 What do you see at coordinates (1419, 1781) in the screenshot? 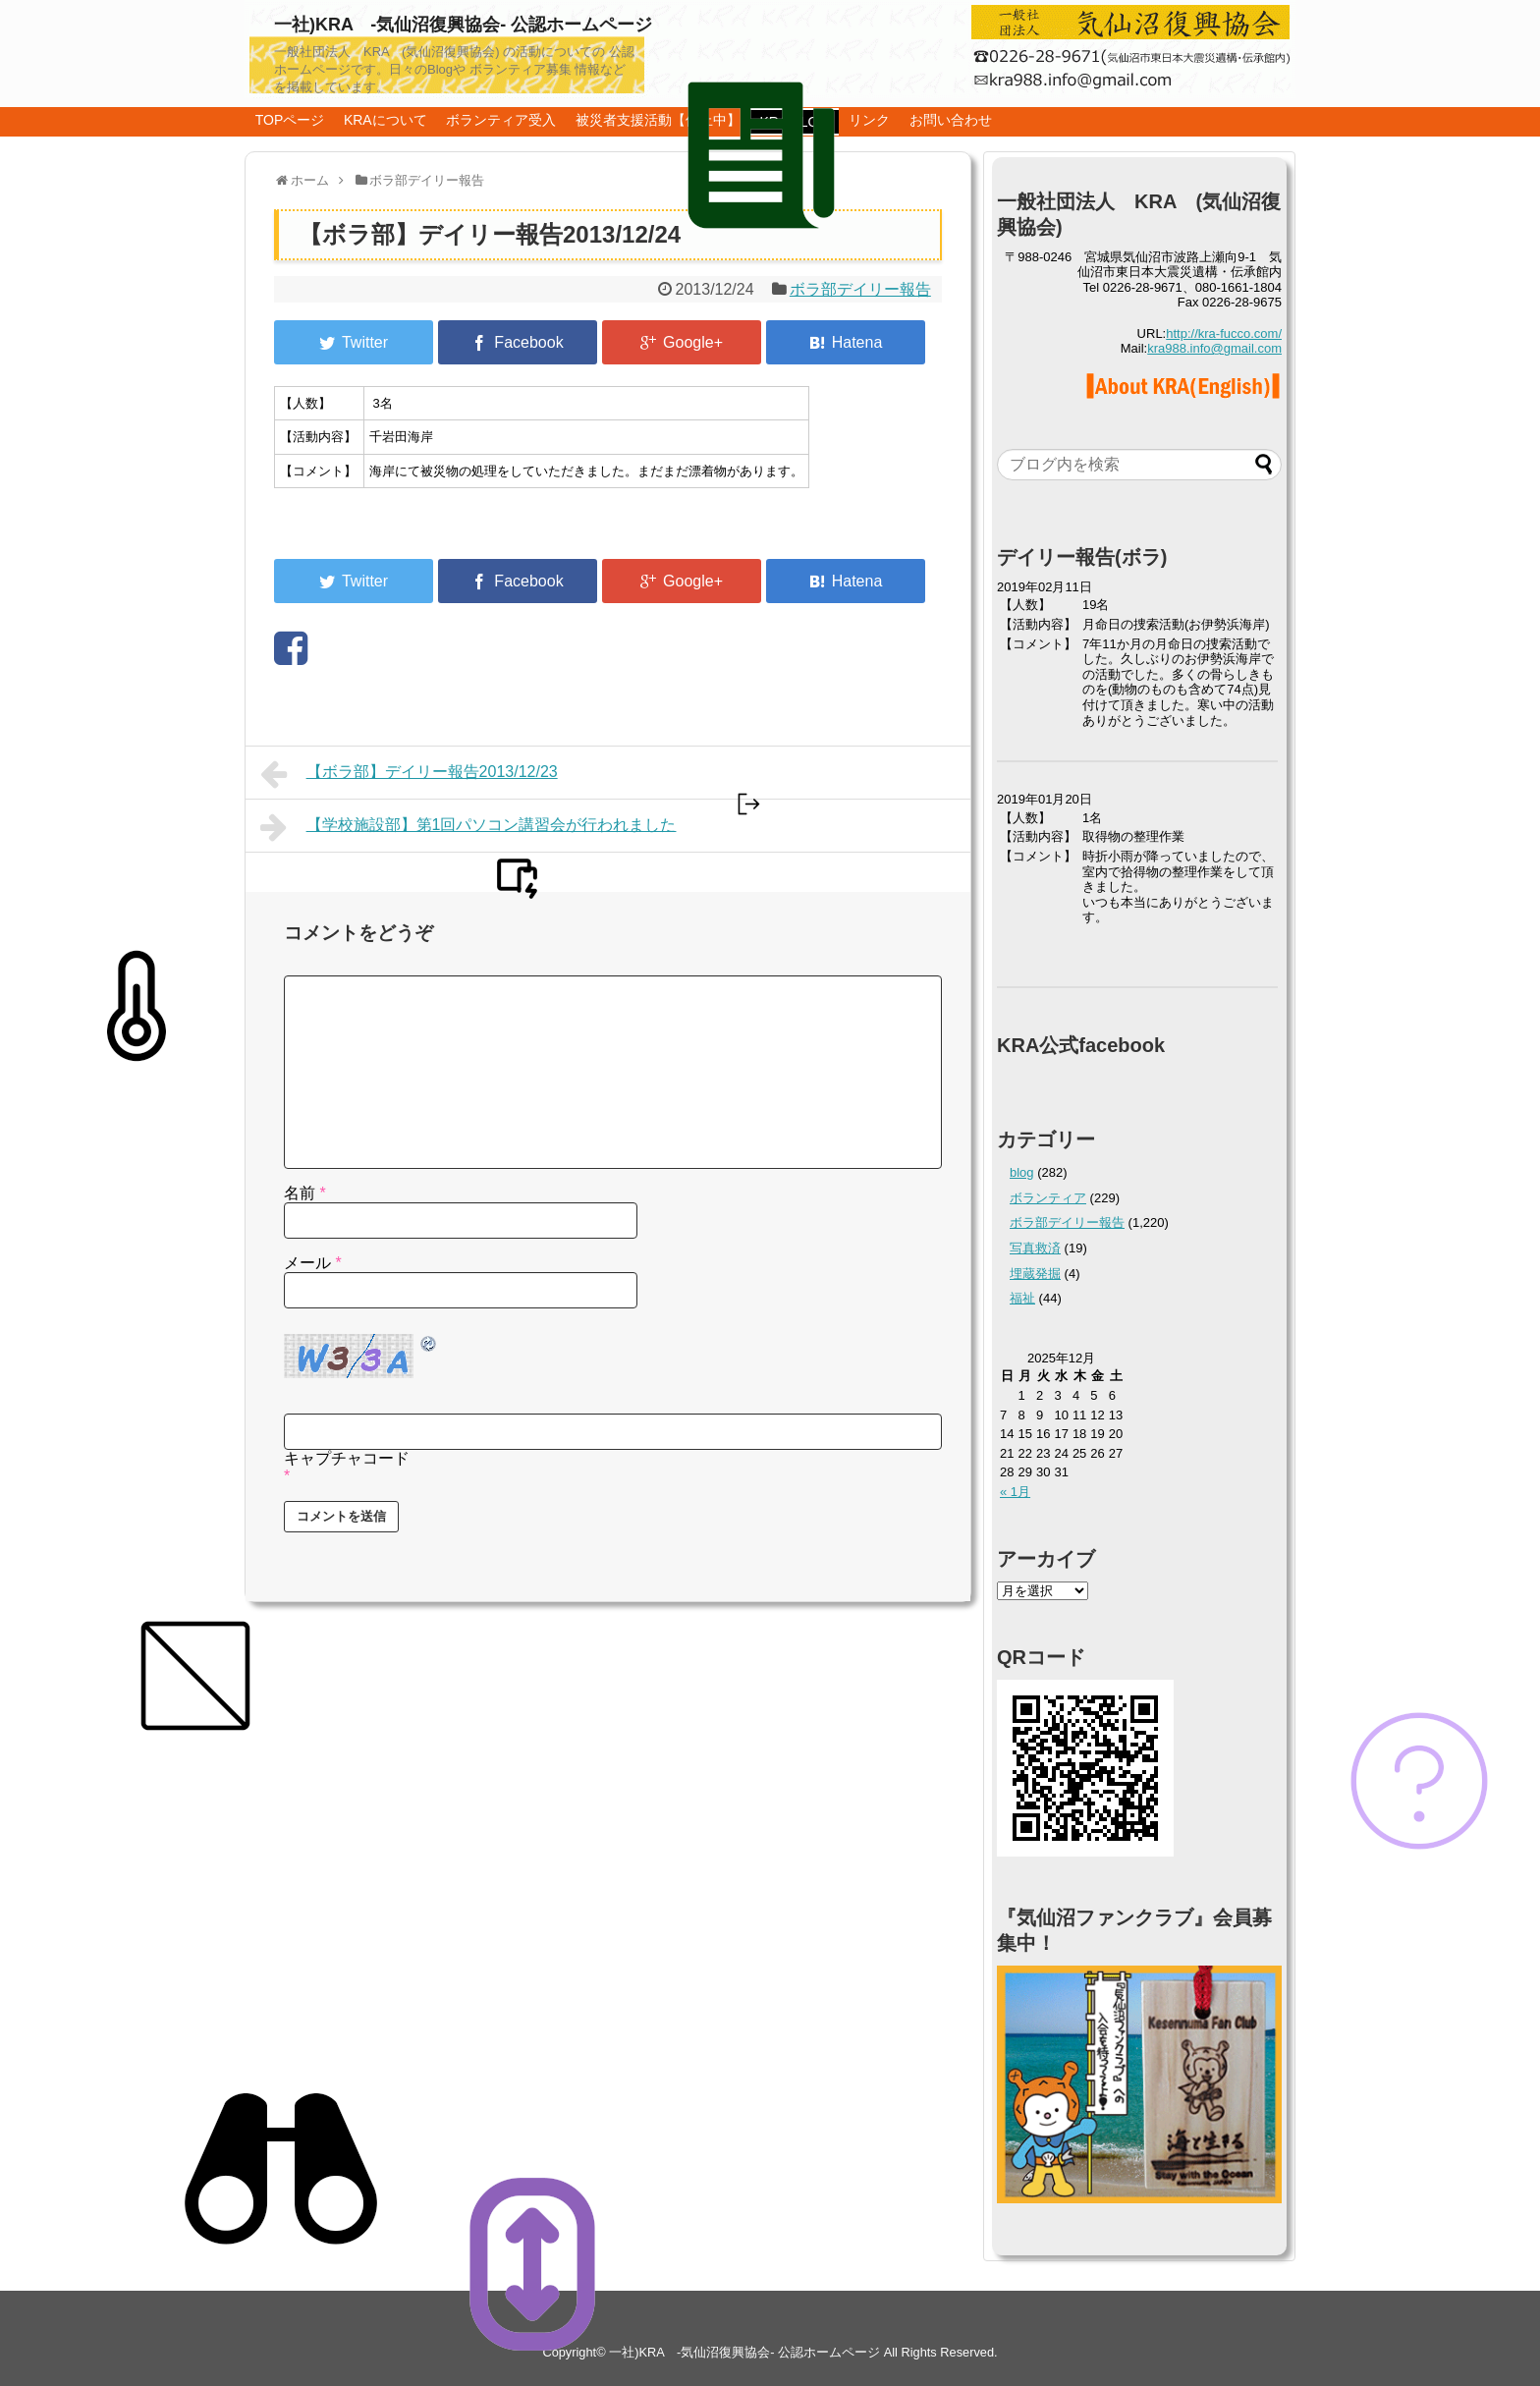
I see `access help or support` at bounding box center [1419, 1781].